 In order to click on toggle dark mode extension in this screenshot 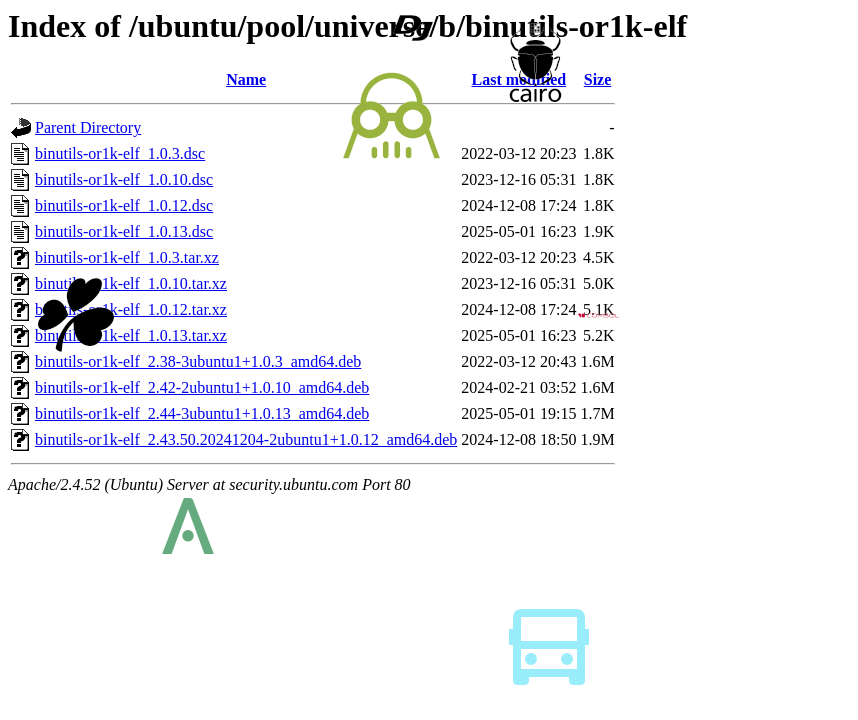, I will do `click(391, 115)`.